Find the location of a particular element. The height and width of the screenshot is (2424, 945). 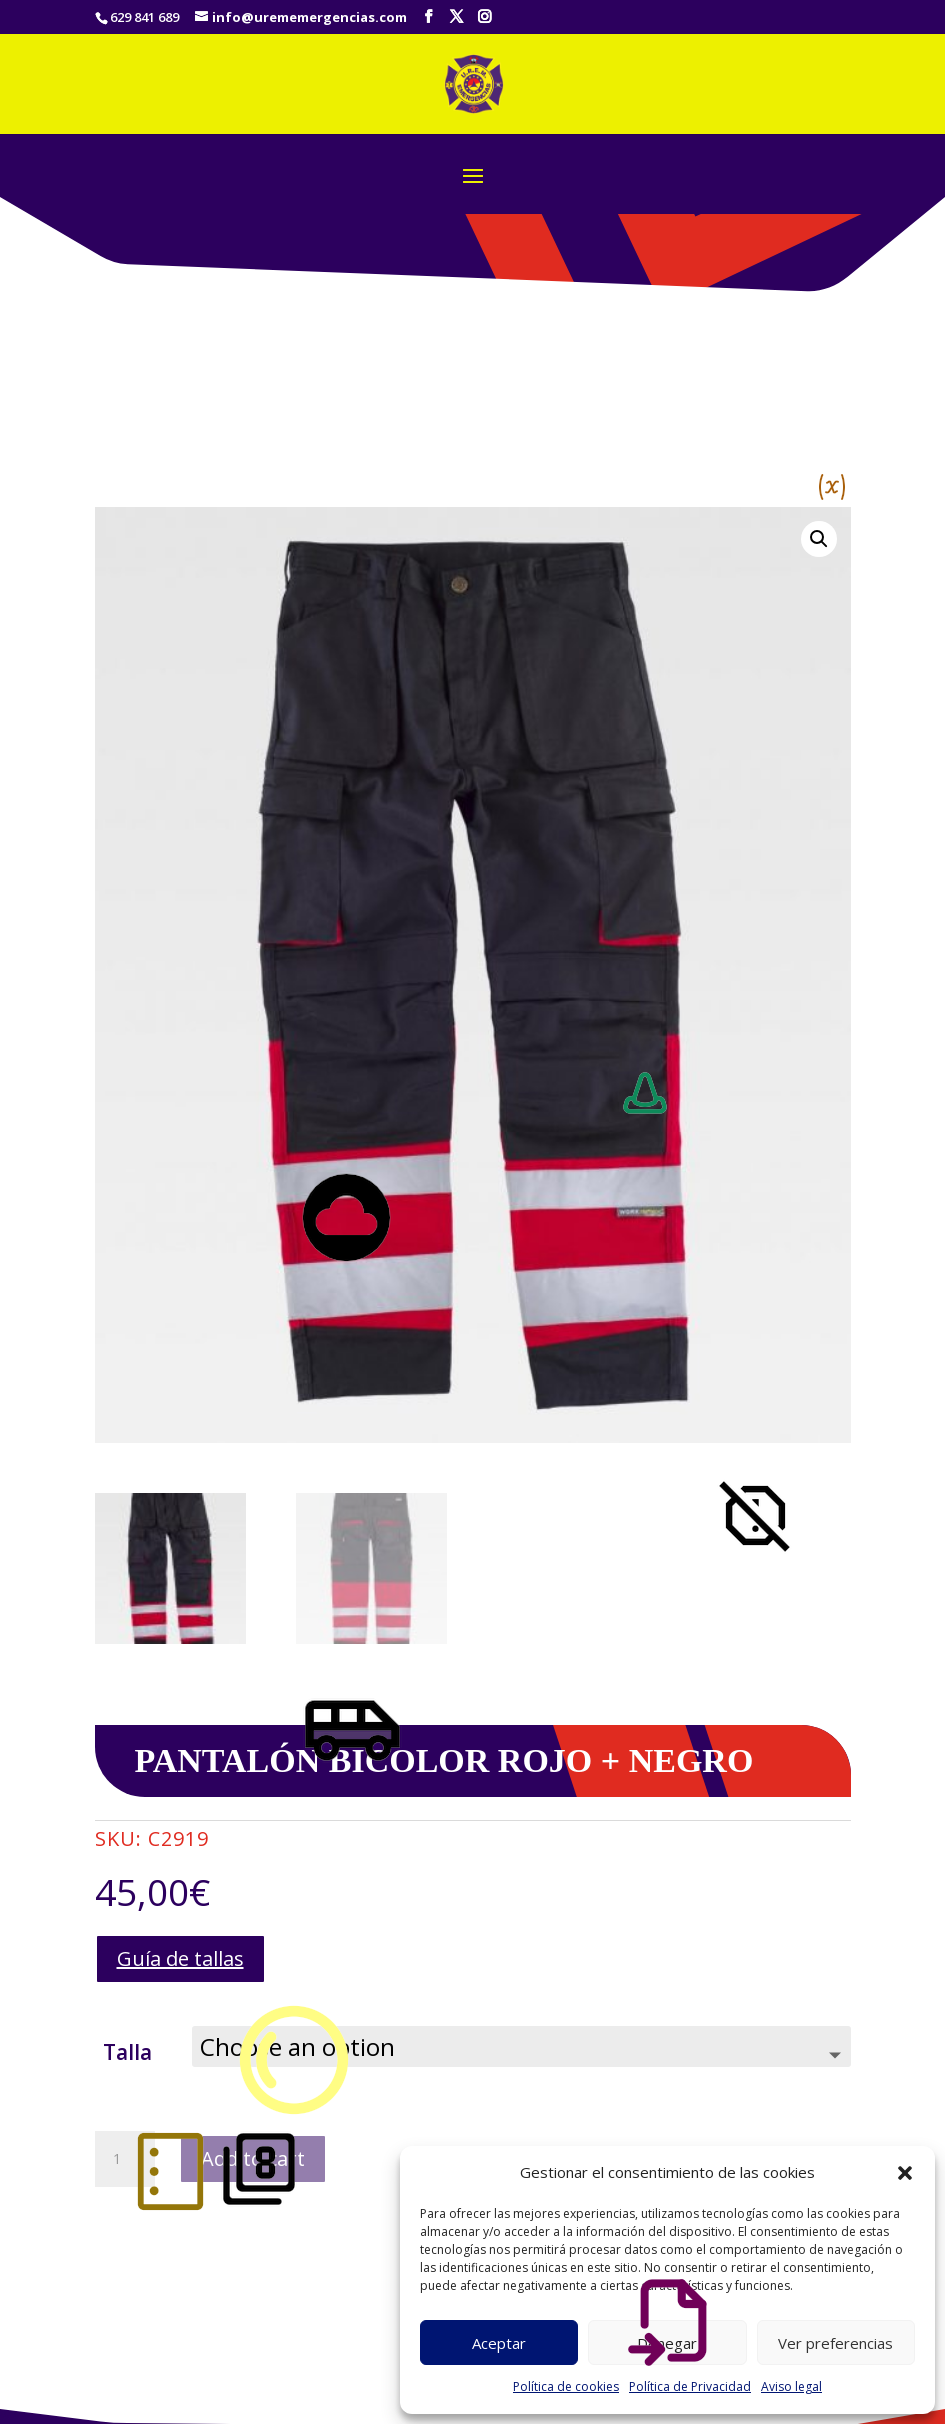

apply inner shadow effect to the left side is located at coordinates (294, 2060).